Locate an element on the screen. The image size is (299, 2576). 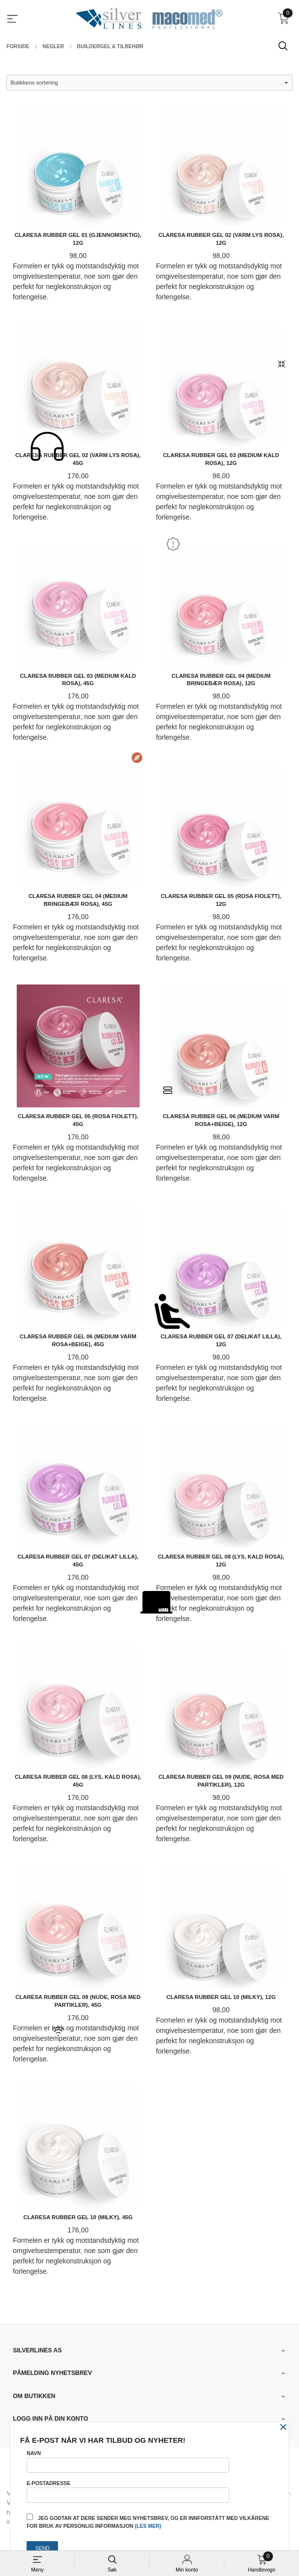
open whiteboard or presentation mode is located at coordinates (156, 1603).